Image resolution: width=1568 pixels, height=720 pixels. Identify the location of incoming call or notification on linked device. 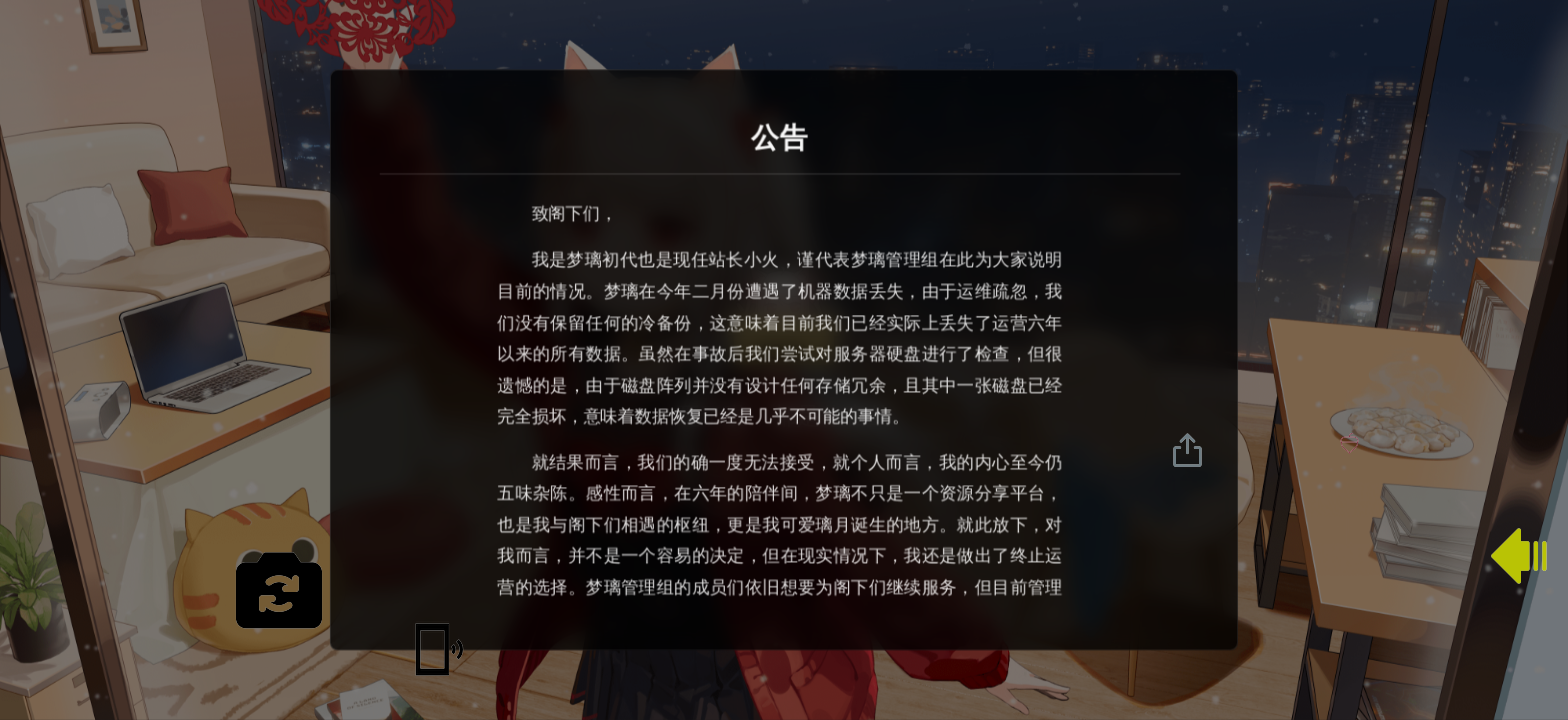
(439, 649).